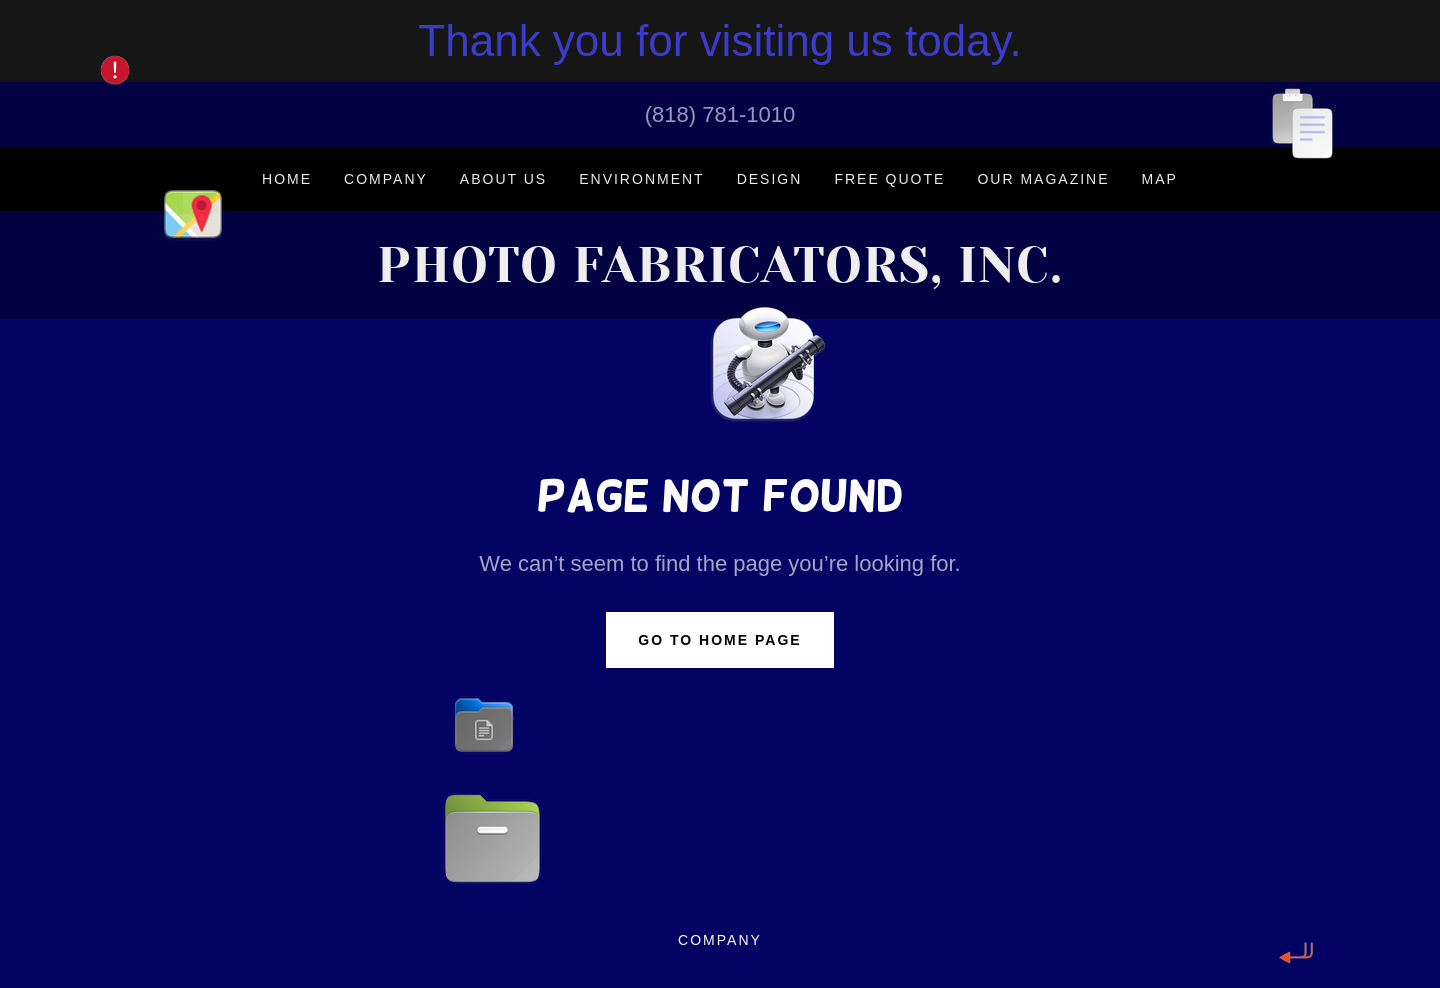  What do you see at coordinates (492, 838) in the screenshot?
I see `open the file manager` at bounding box center [492, 838].